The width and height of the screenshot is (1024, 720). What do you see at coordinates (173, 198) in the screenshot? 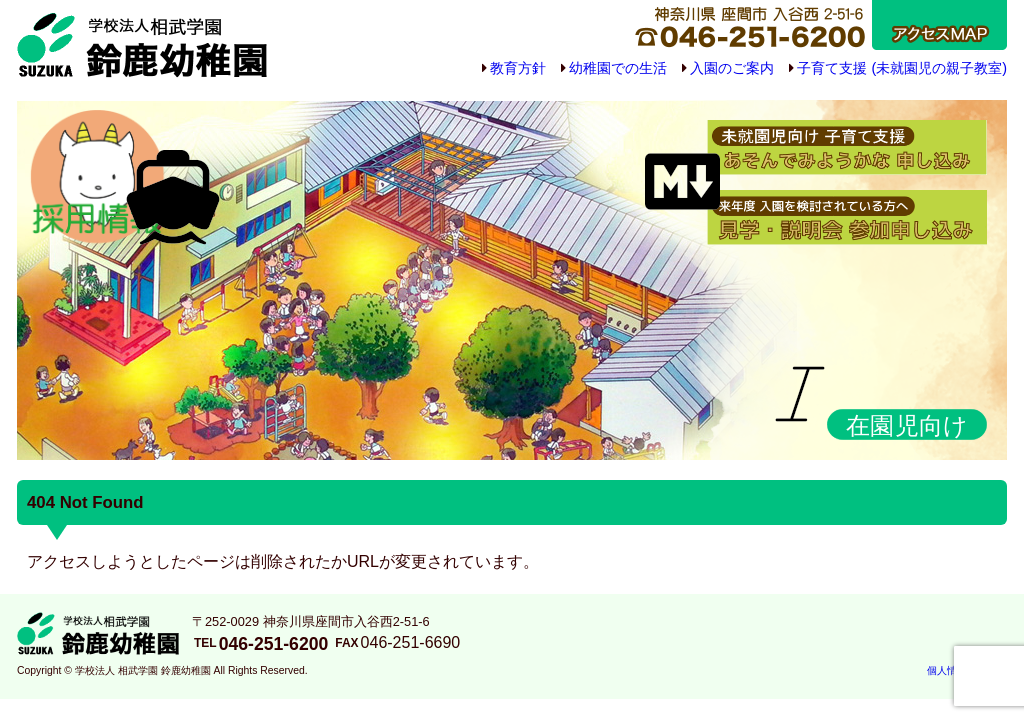
I see `access boat or ferry services` at bounding box center [173, 198].